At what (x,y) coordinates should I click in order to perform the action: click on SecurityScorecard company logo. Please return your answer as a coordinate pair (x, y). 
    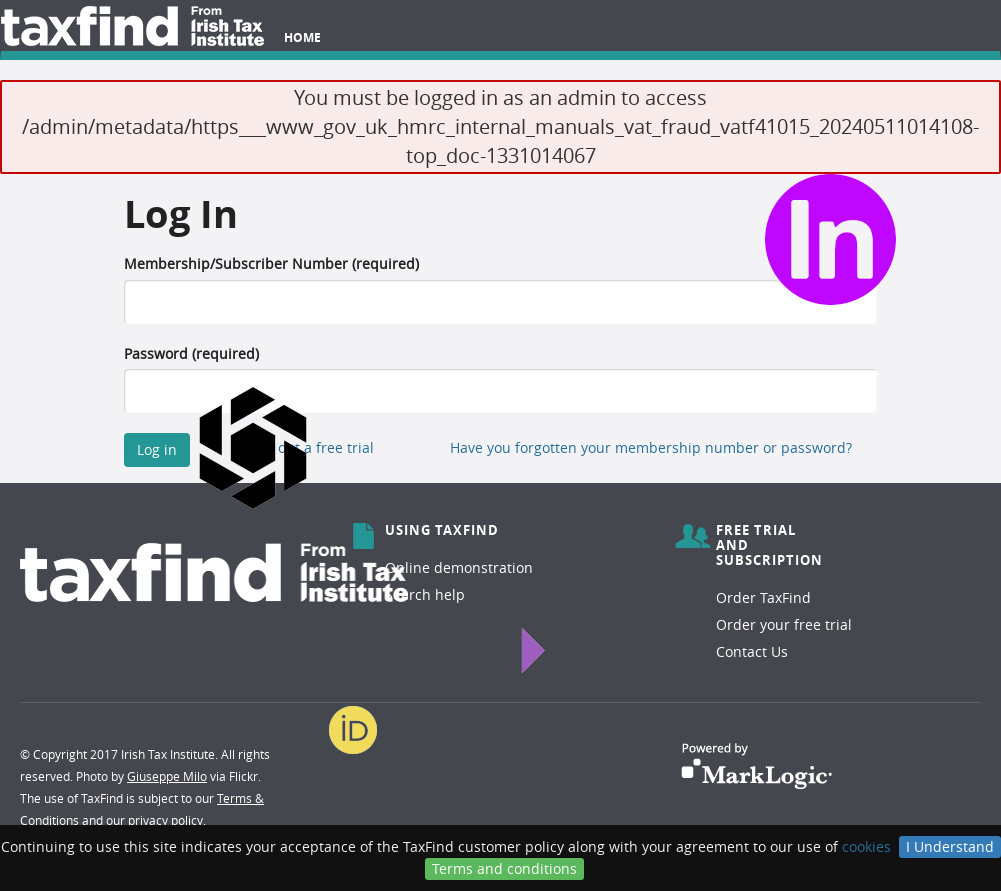
    Looking at the image, I should click on (253, 448).